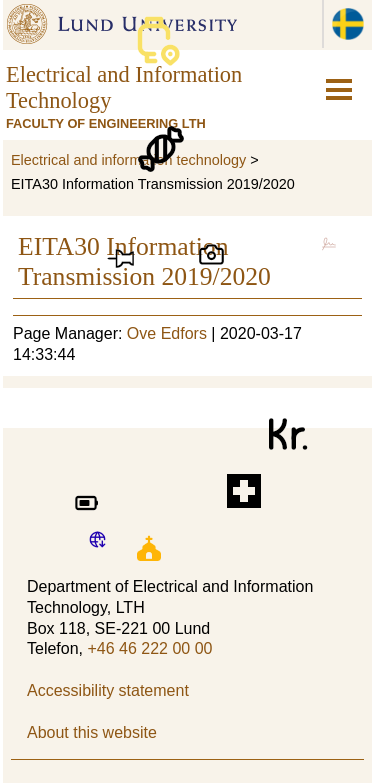 The image size is (375, 783). I want to click on pin an item to keep it visible, so click(121, 257).